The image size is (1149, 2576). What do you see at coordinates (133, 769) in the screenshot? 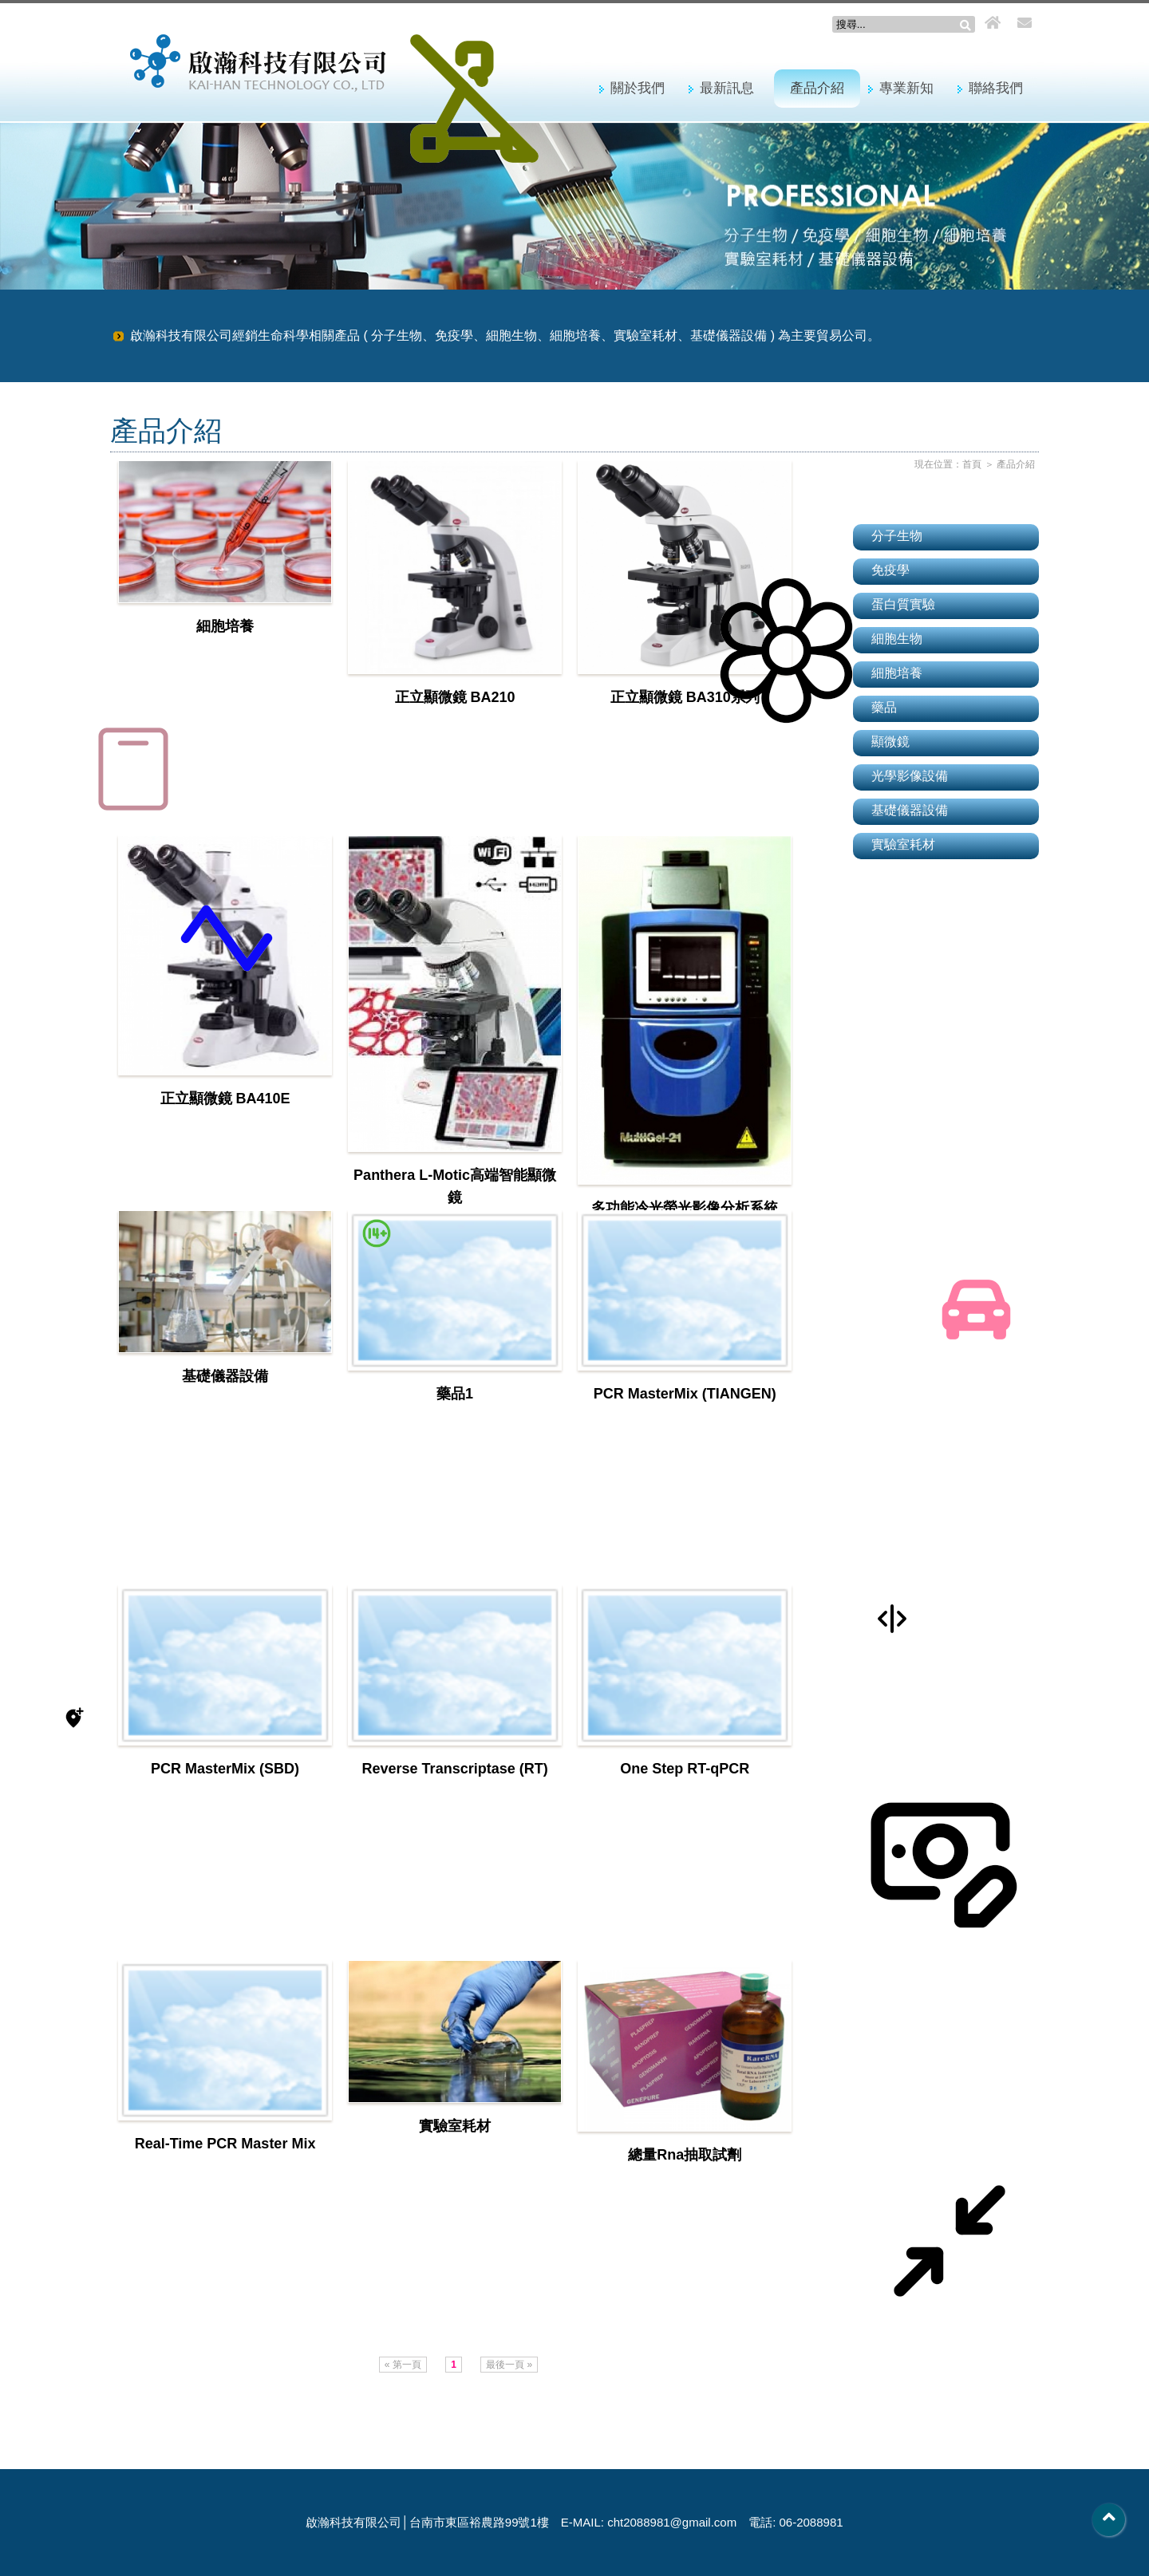
I see `tablet device with speaker` at bounding box center [133, 769].